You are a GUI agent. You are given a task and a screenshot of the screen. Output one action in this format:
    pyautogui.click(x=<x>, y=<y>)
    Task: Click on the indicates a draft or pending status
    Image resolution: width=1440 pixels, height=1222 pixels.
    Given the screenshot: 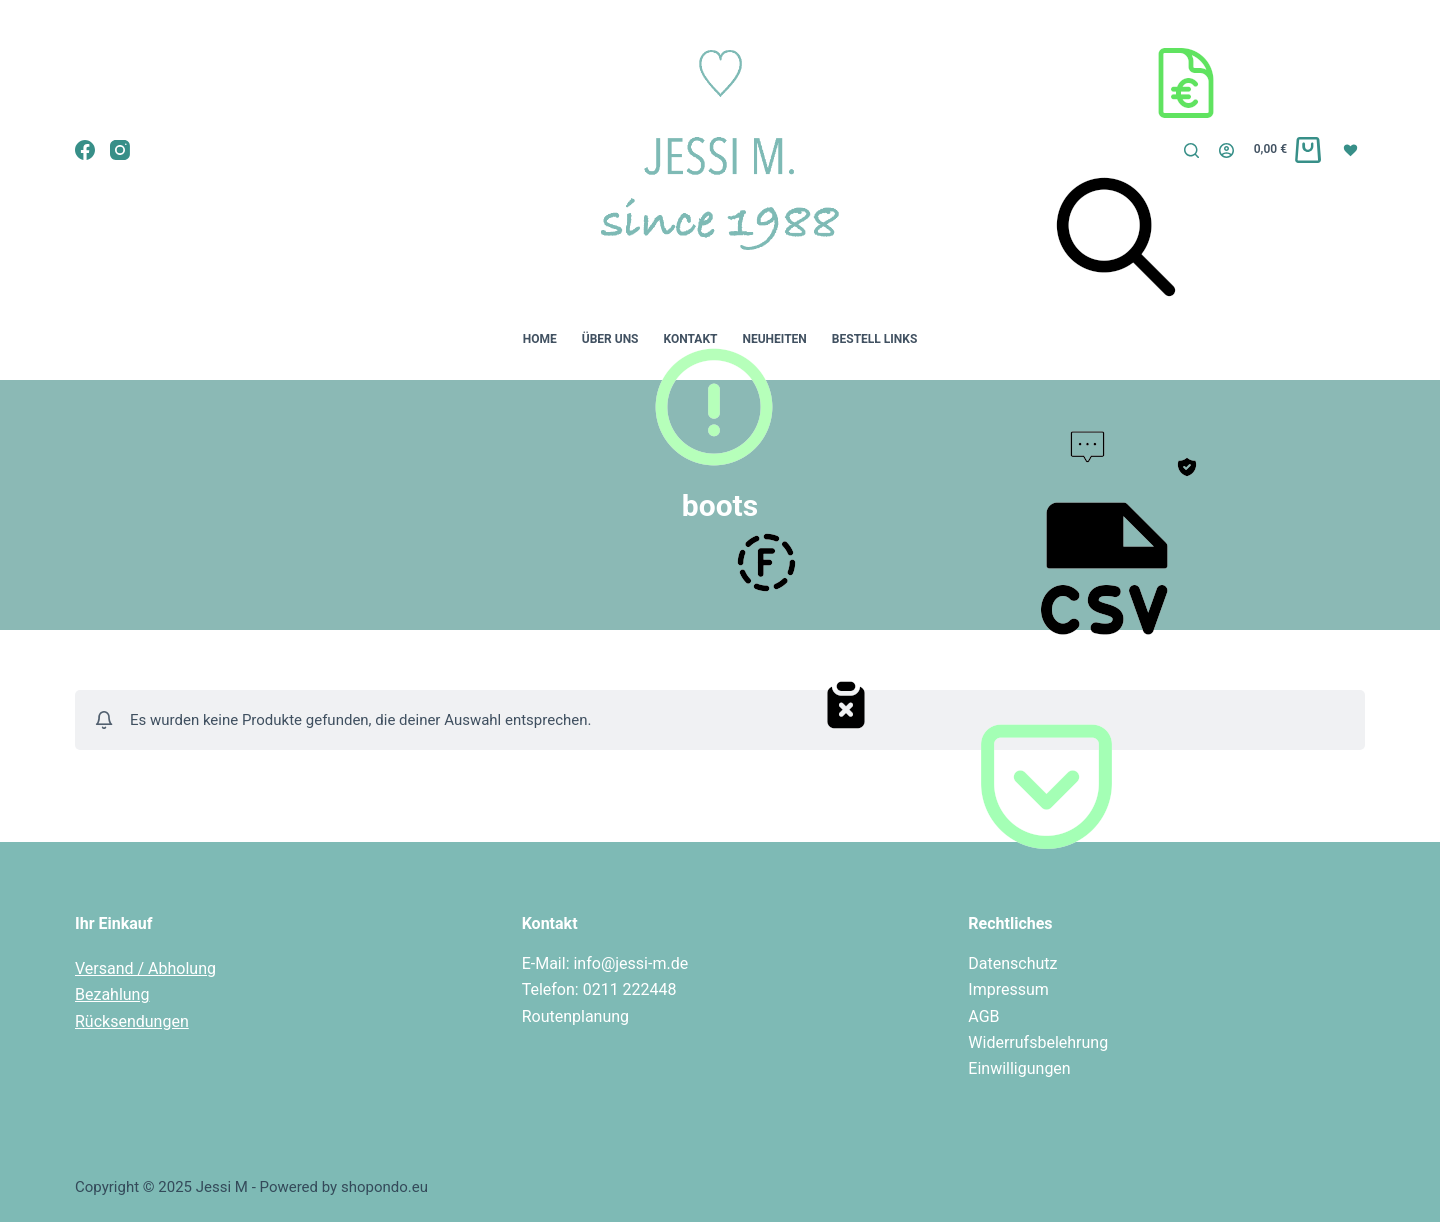 What is the action you would take?
    pyautogui.click(x=766, y=562)
    